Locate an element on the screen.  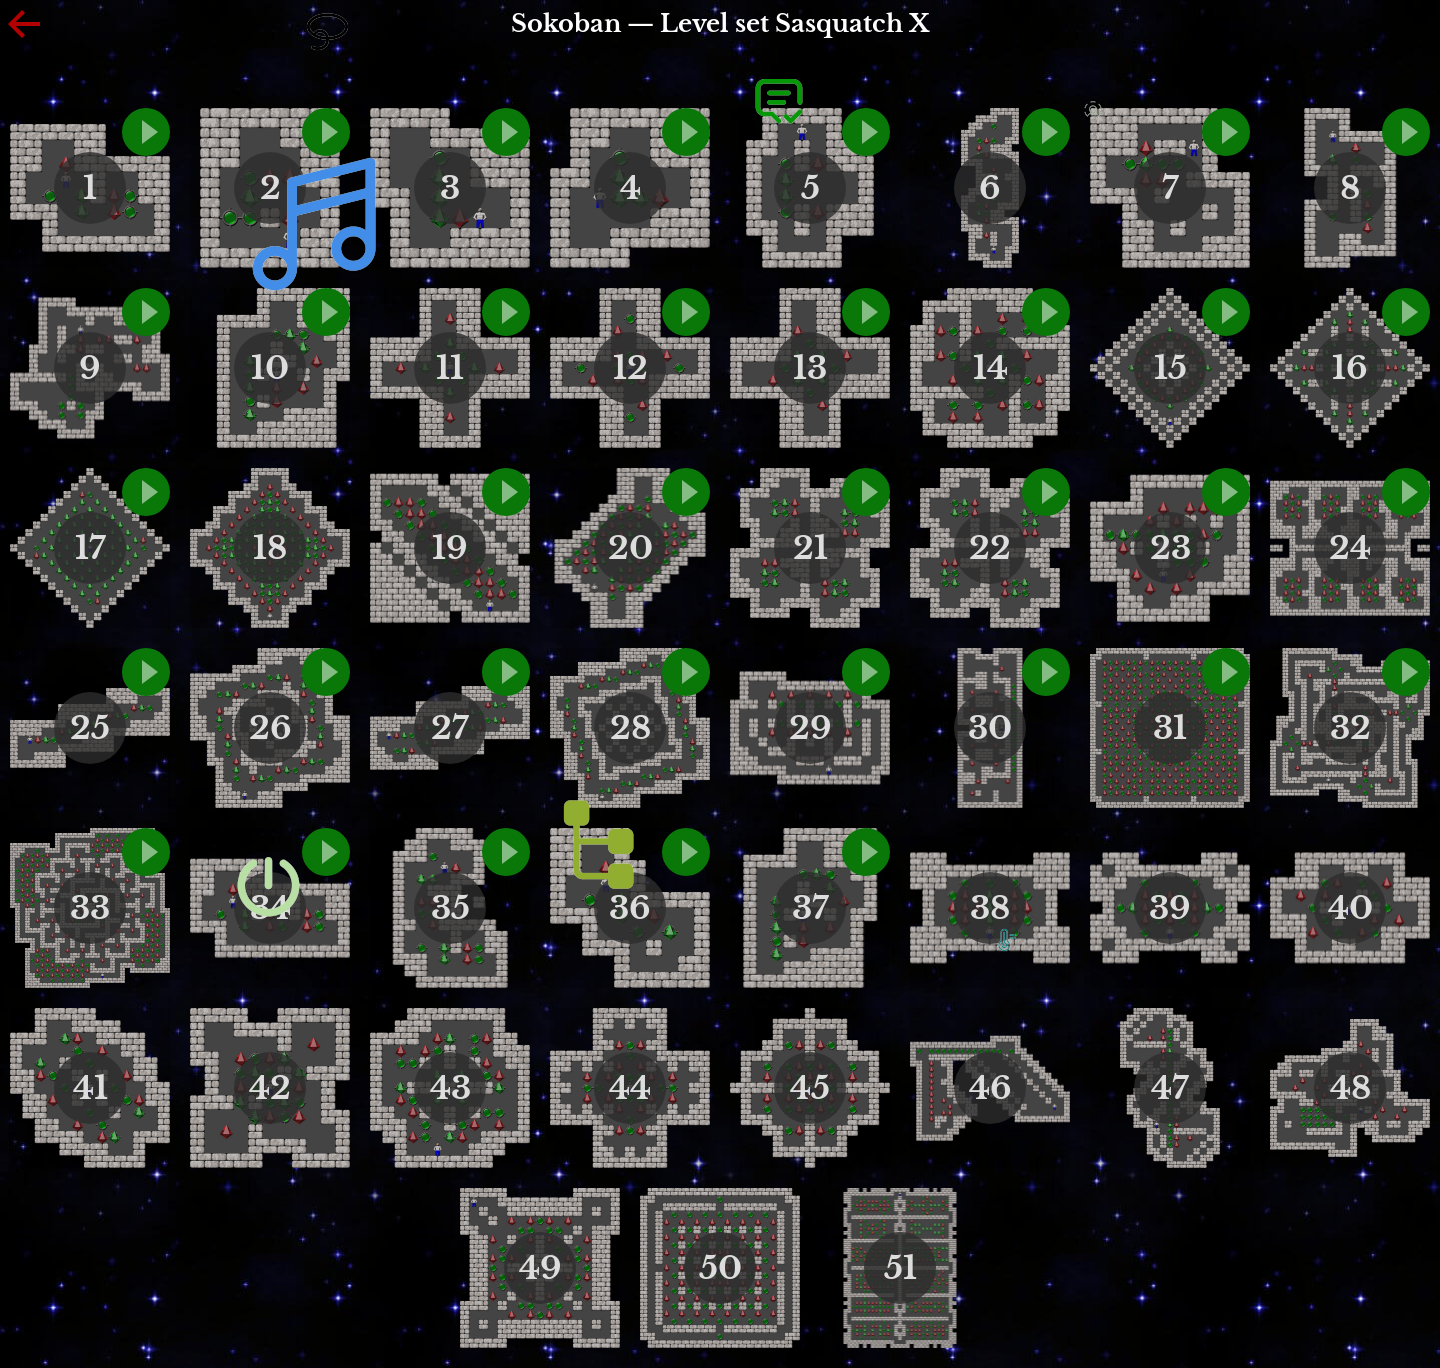
select objects using freehand drawing is located at coordinates (327, 29).